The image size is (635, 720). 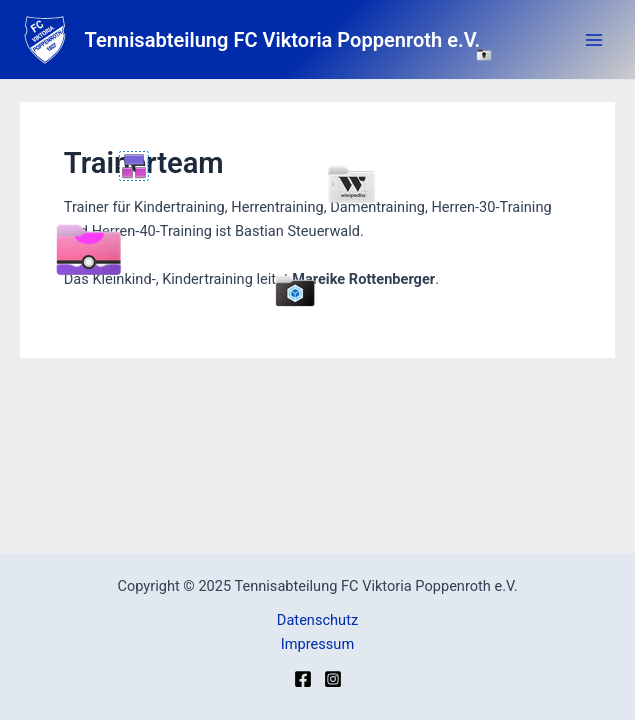 I want to click on open folder containing saved wikipedia articles, so click(x=351, y=185).